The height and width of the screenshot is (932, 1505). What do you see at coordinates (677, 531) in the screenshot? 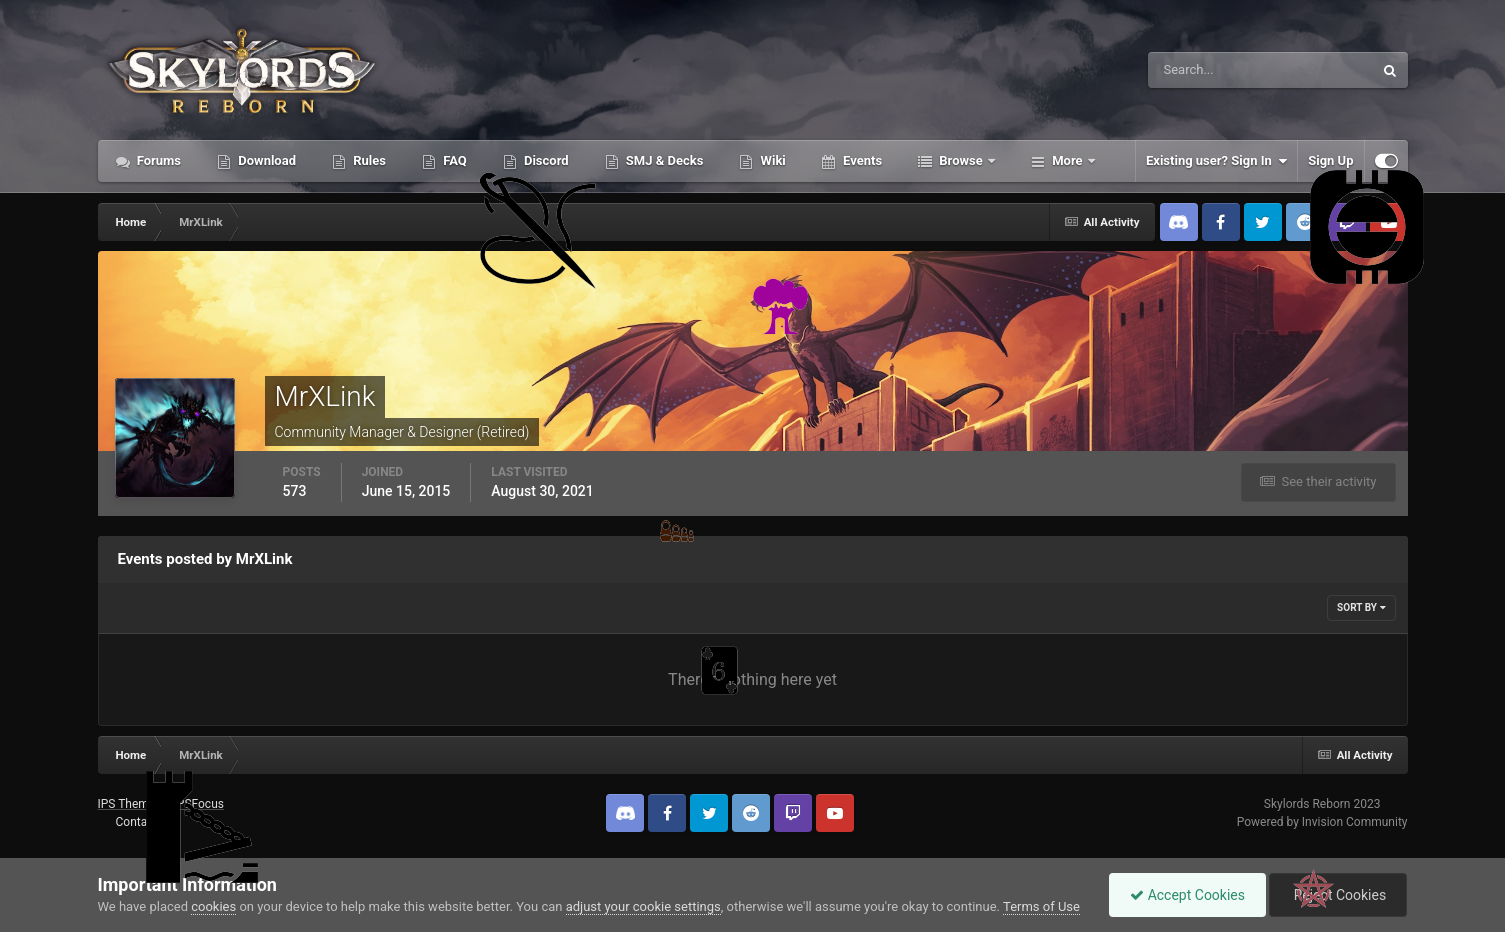
I see `view nested or hierarchical content` at bounding box center [677, 531].